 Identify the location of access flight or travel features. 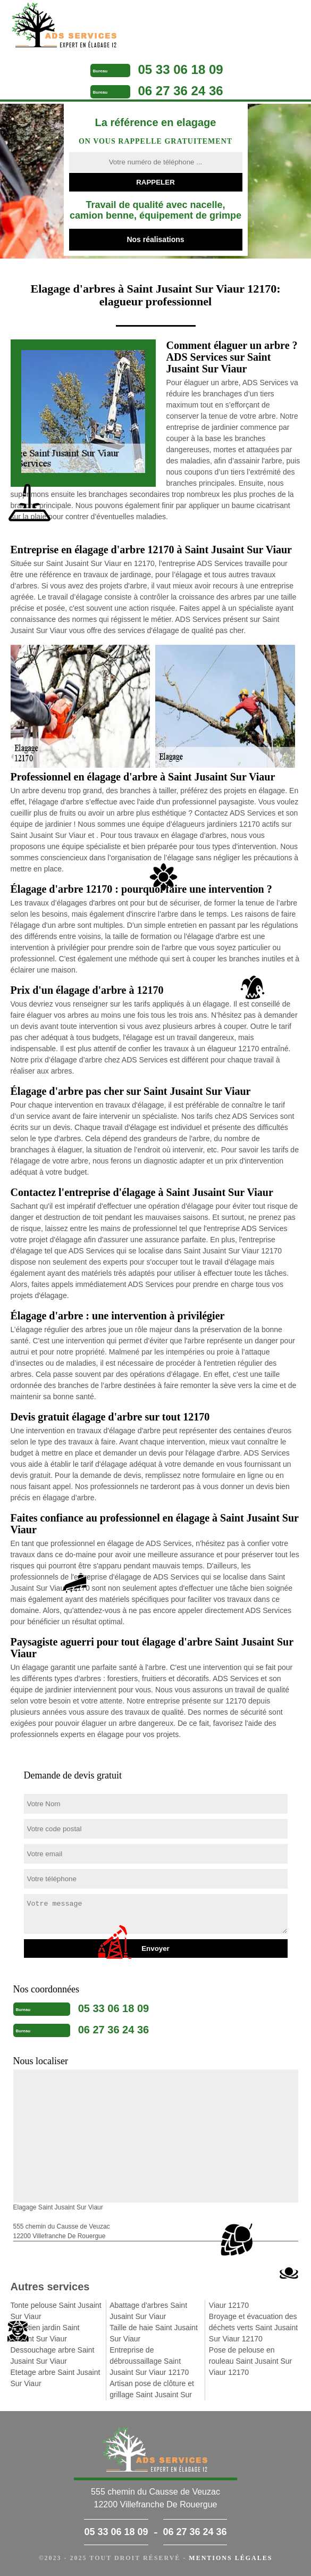
(74, 1583).